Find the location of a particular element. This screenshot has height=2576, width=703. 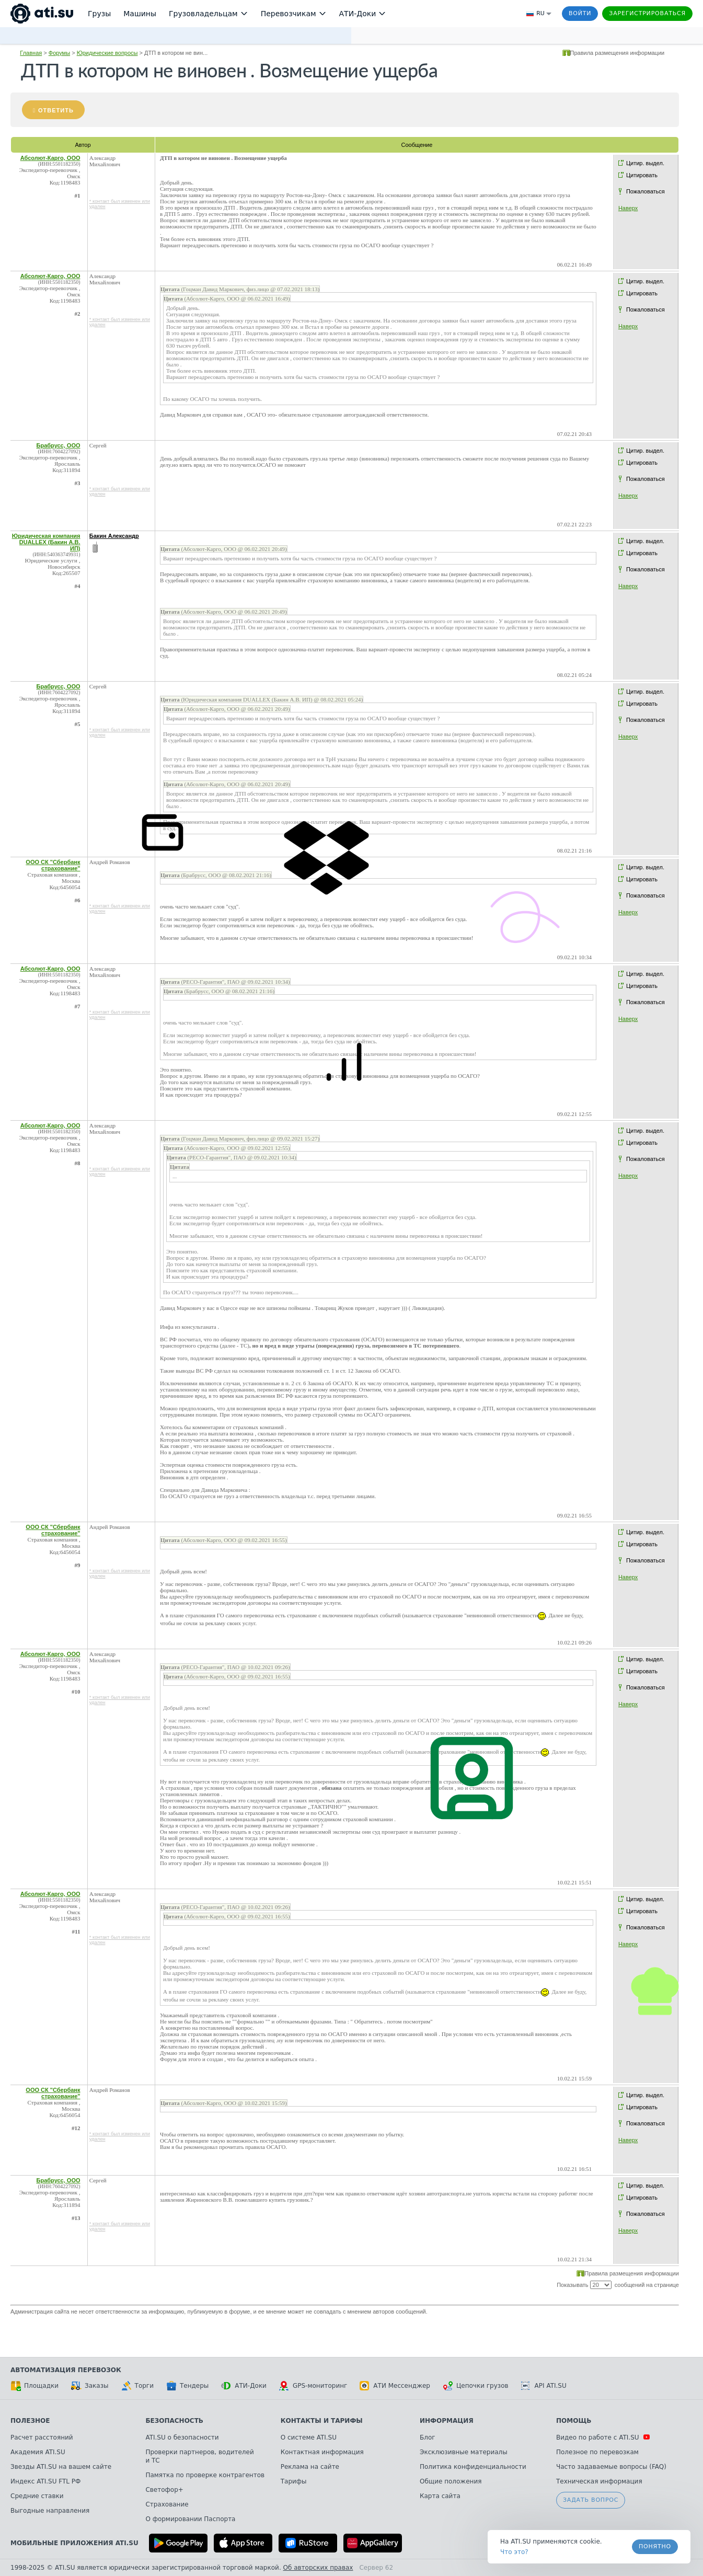

freehand drawing or sketch tool is located at coordinates (521, 917).